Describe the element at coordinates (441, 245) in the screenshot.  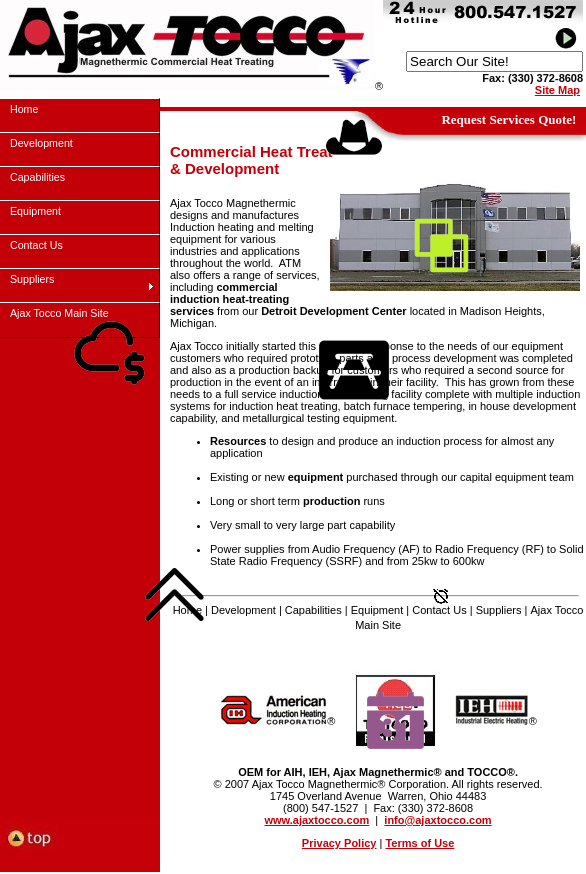
I see `combine or merge selected layers` at that location.